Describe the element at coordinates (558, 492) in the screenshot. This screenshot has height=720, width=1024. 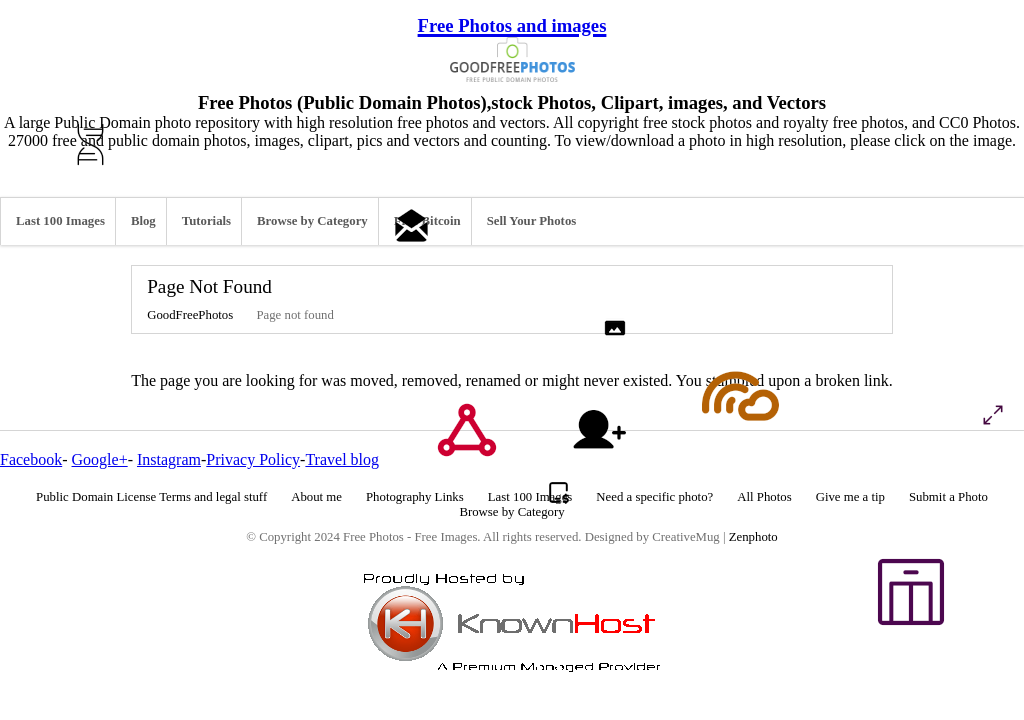
I see `view tablet payment or pricing options` at that location.